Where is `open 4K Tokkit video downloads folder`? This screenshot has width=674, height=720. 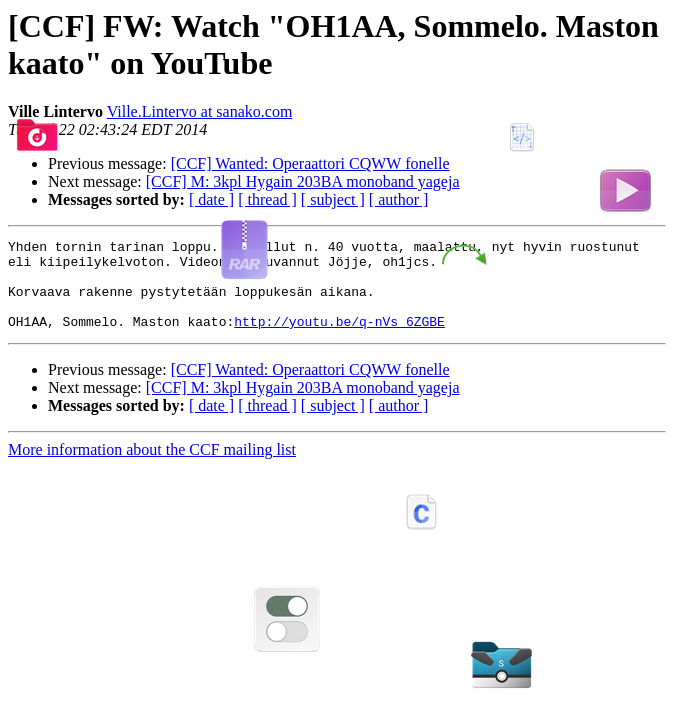
open 4K Tokkit video downloads folder is located at coordinates (37, 136).